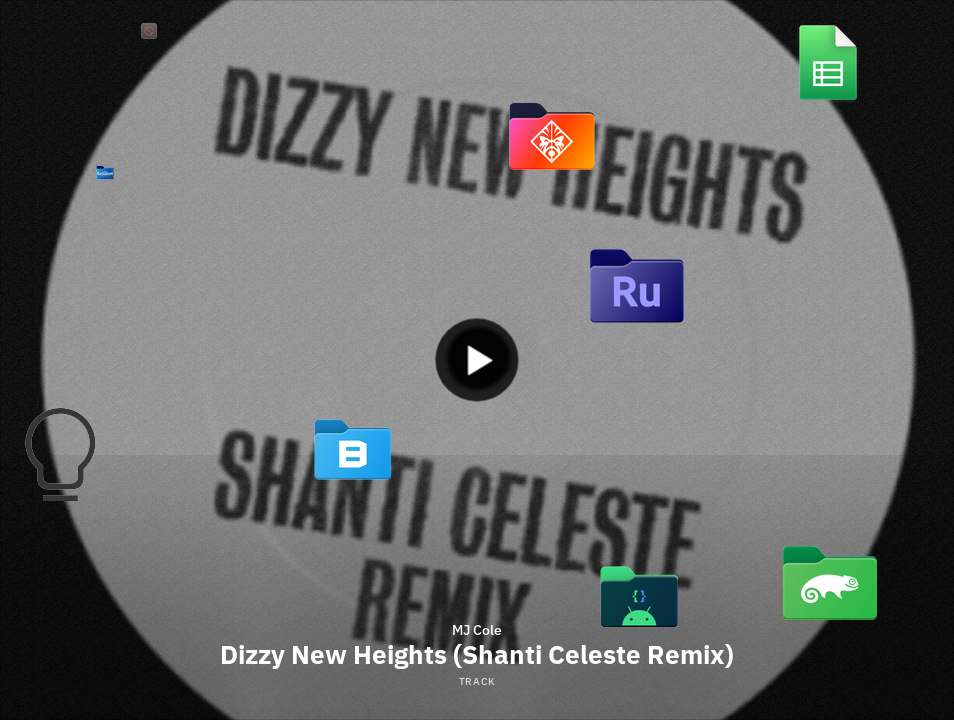 This screenshot has height=720, width=954. What do you see at coordinates (829, 585) in the screenshot?
I see `open the openSUSE linux files folder` at bounding box center [829, 585].